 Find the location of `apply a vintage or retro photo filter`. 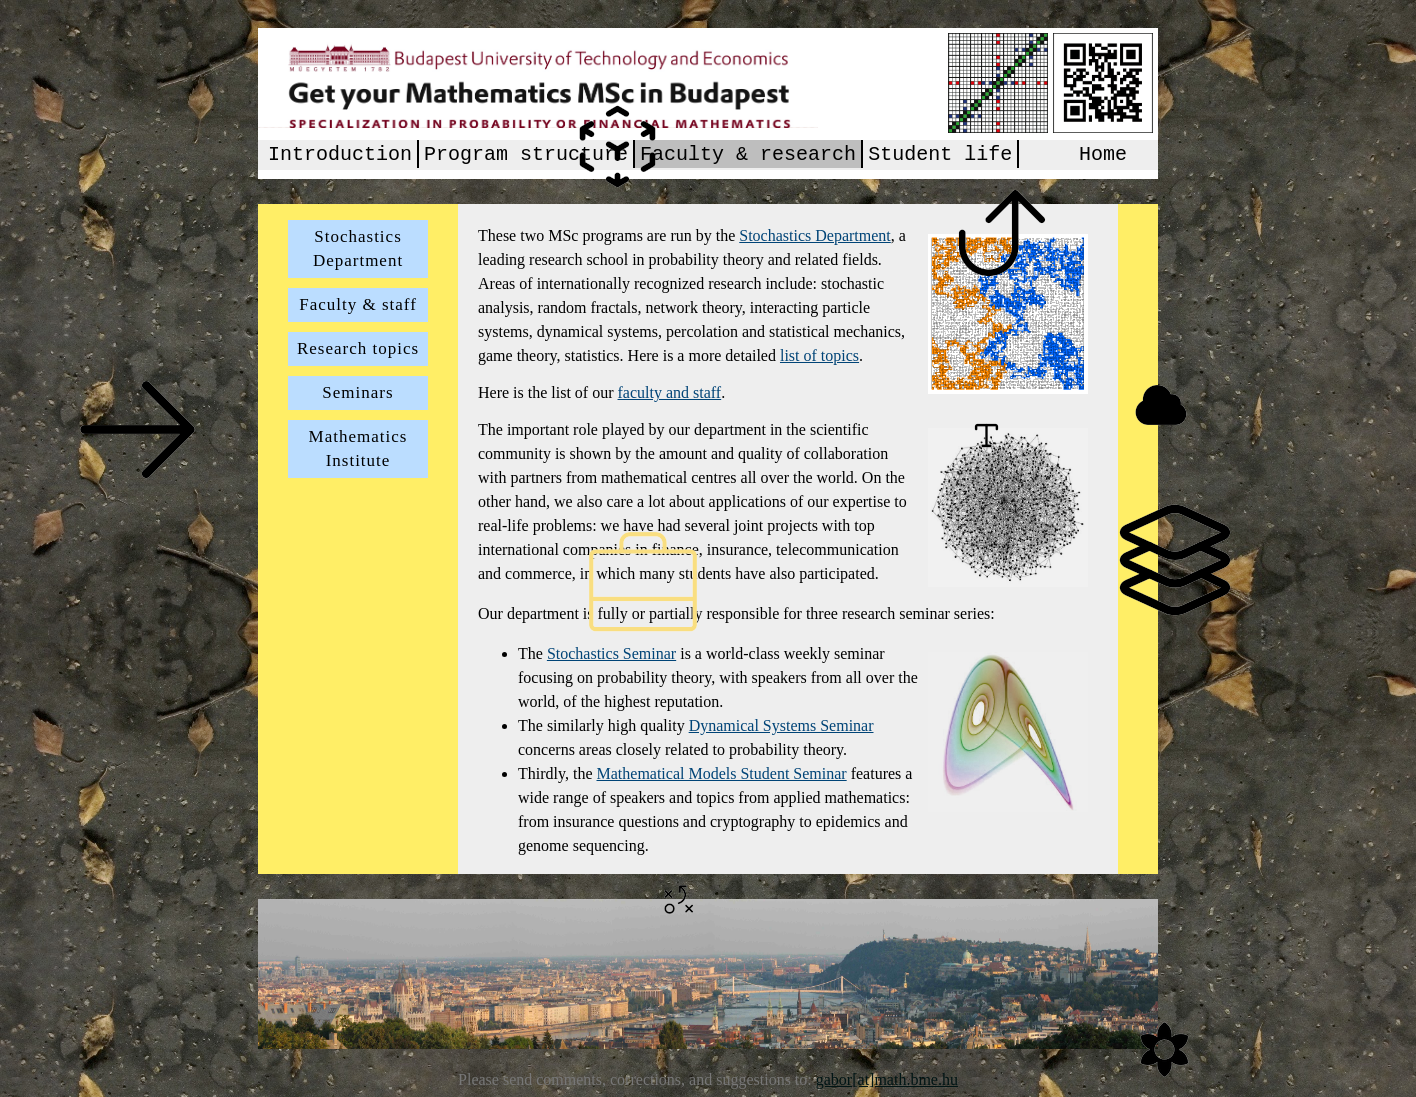

apply a vintage or retro photo filter is located at coordinates (1164, 1049).